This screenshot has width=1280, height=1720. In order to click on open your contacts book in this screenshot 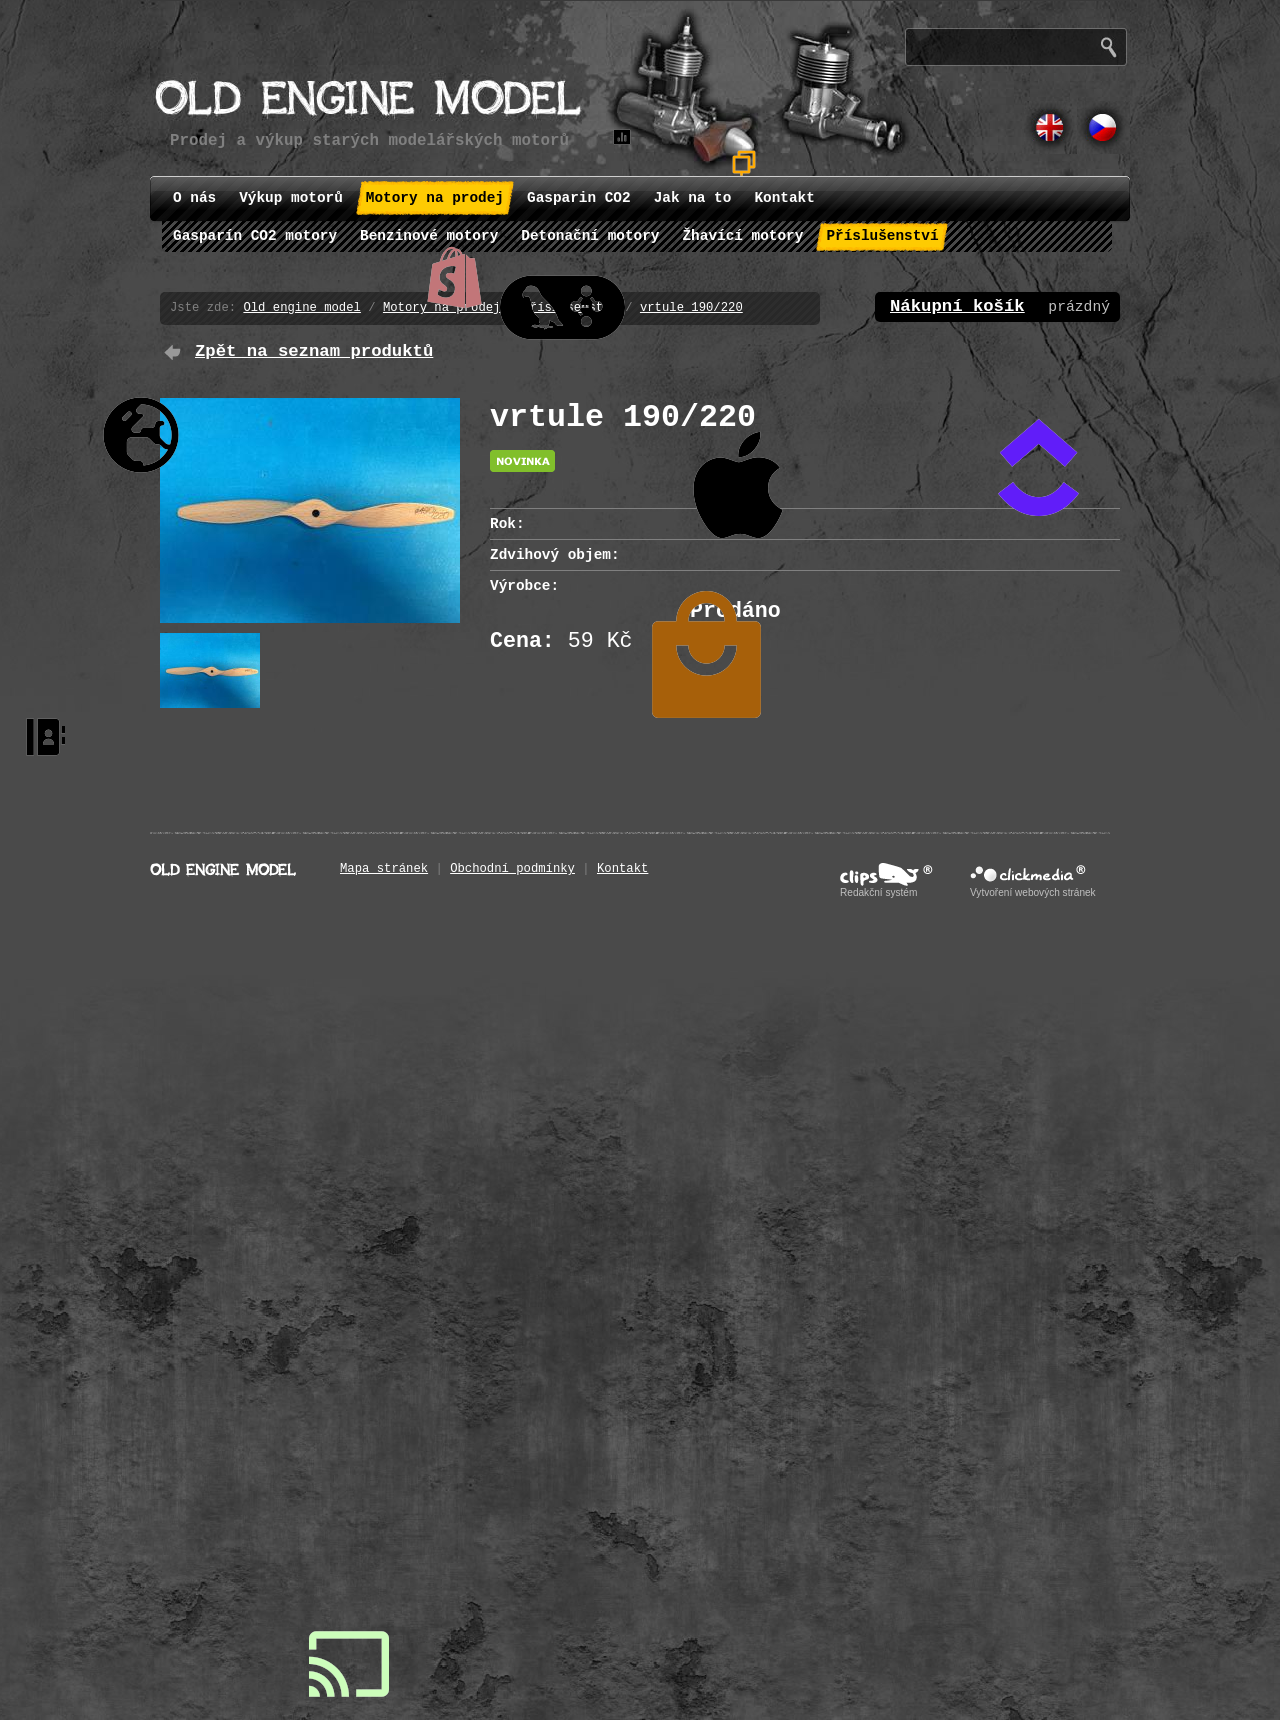, I will do `click(43, 737)`.